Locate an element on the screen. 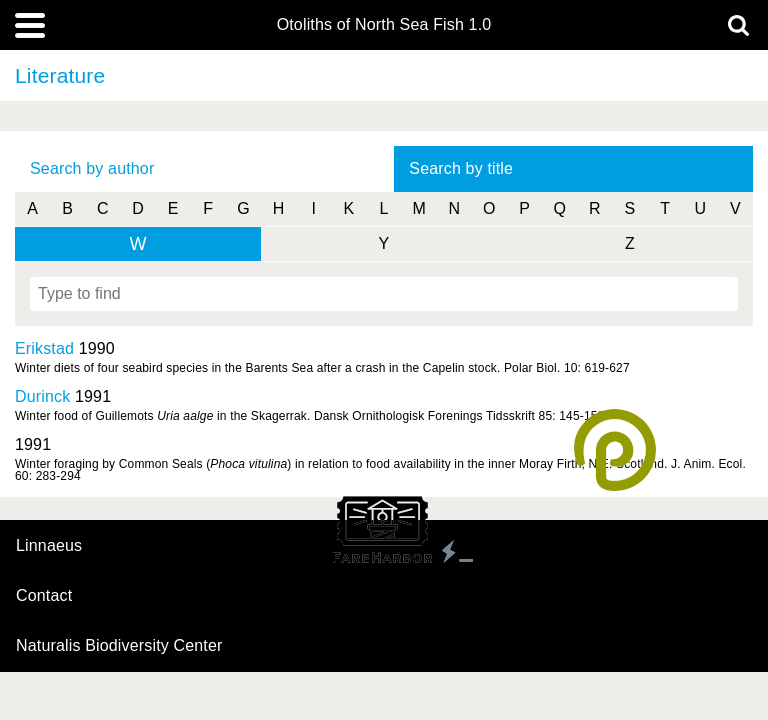  processwire CMS logo is located at coordinates (615, 450).